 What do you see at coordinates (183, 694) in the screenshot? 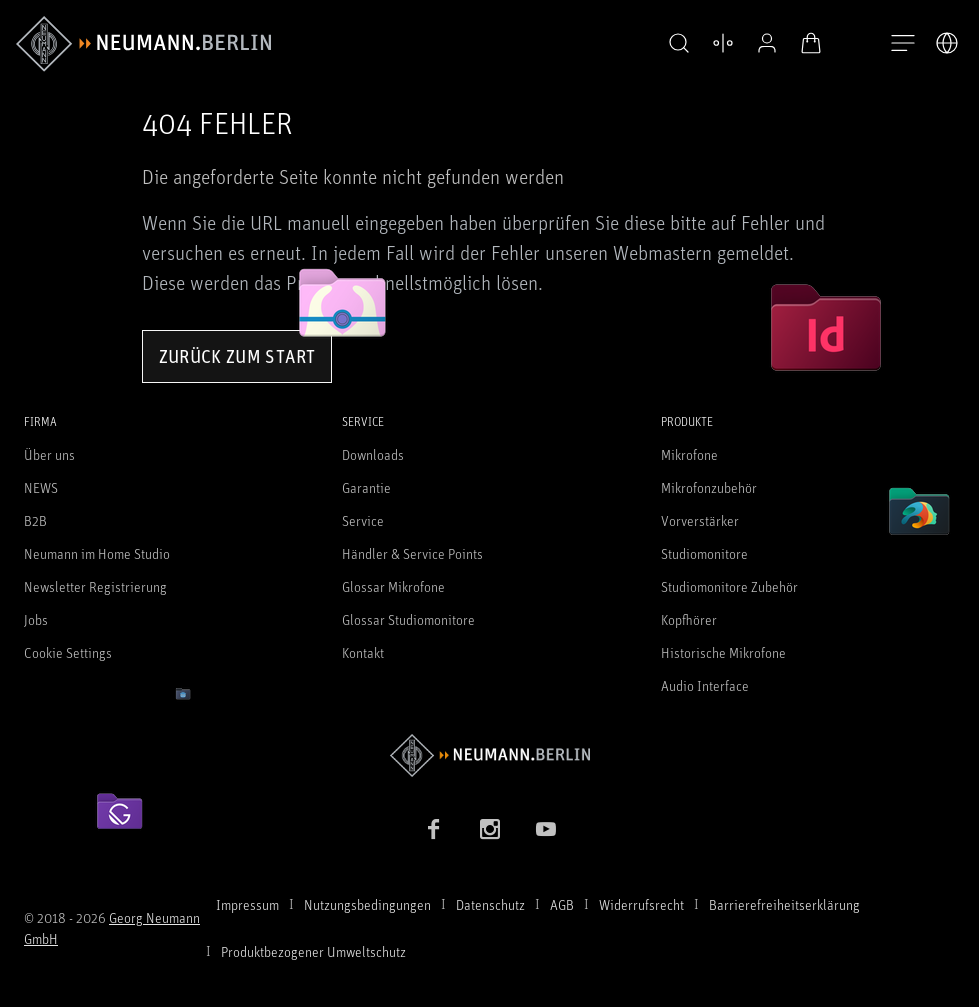
I see `folder containing Godot game engine project files` at bounding box center [183, 694].